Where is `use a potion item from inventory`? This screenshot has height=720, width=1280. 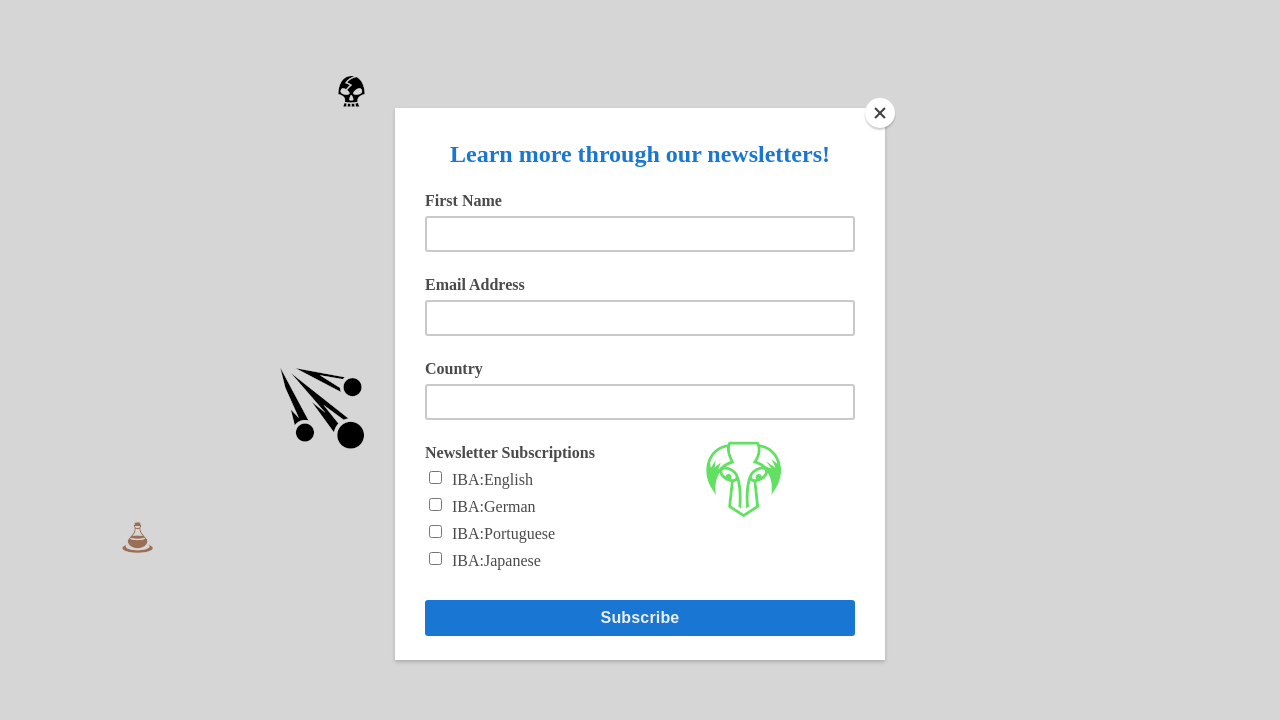 use a potion item from inventory is located at coordinates (137, 537).